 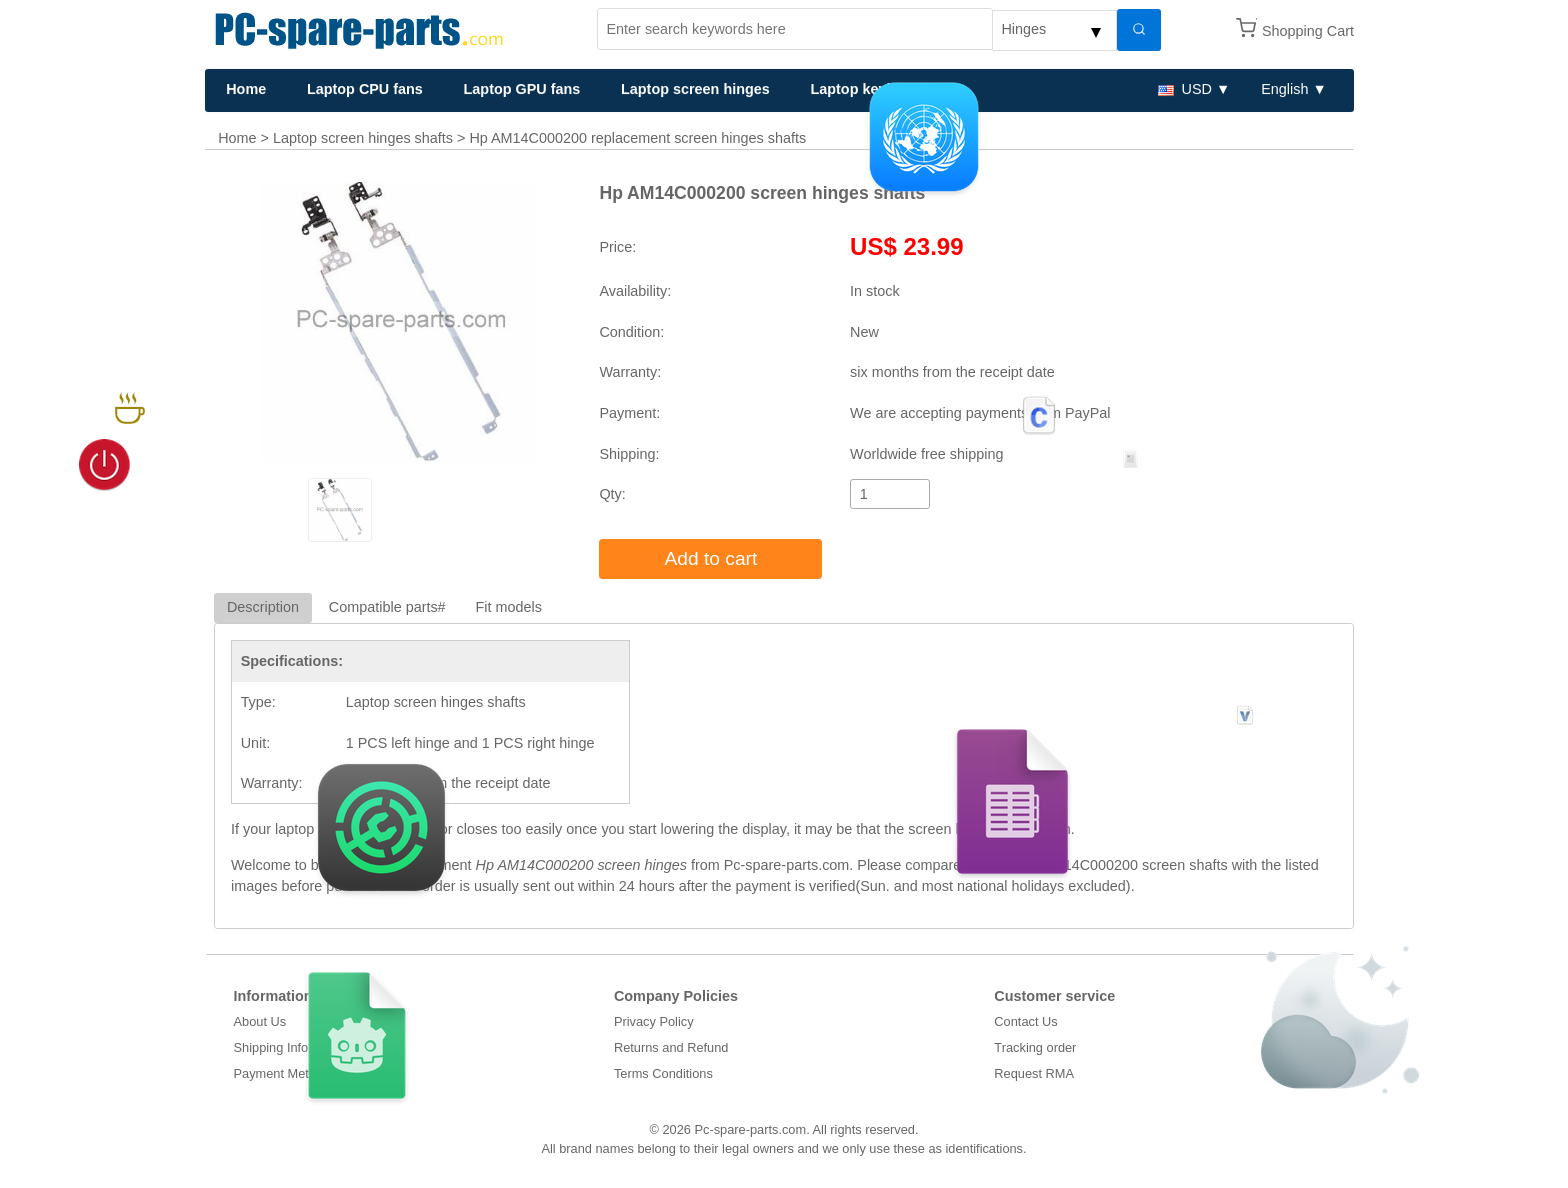 What do you see at coordinates (924, 137) in the screenshot?
I see `open language and region settings` at bounding box center [924, 137].